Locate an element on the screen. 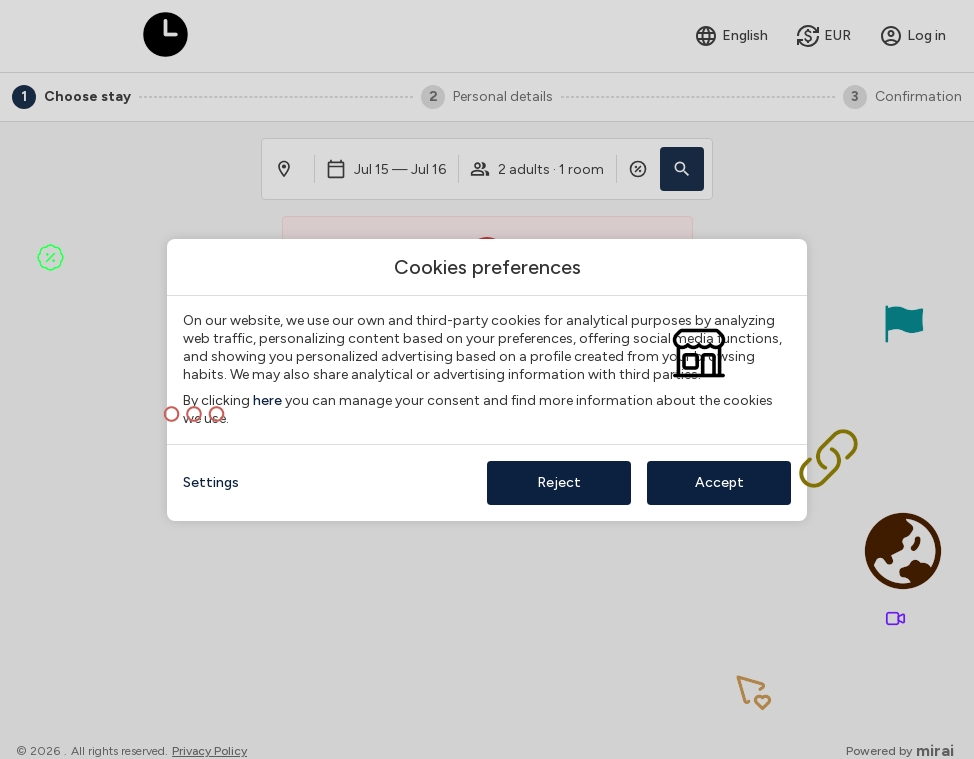  browse nearby stores or shops is located at coordinates (699, 353).